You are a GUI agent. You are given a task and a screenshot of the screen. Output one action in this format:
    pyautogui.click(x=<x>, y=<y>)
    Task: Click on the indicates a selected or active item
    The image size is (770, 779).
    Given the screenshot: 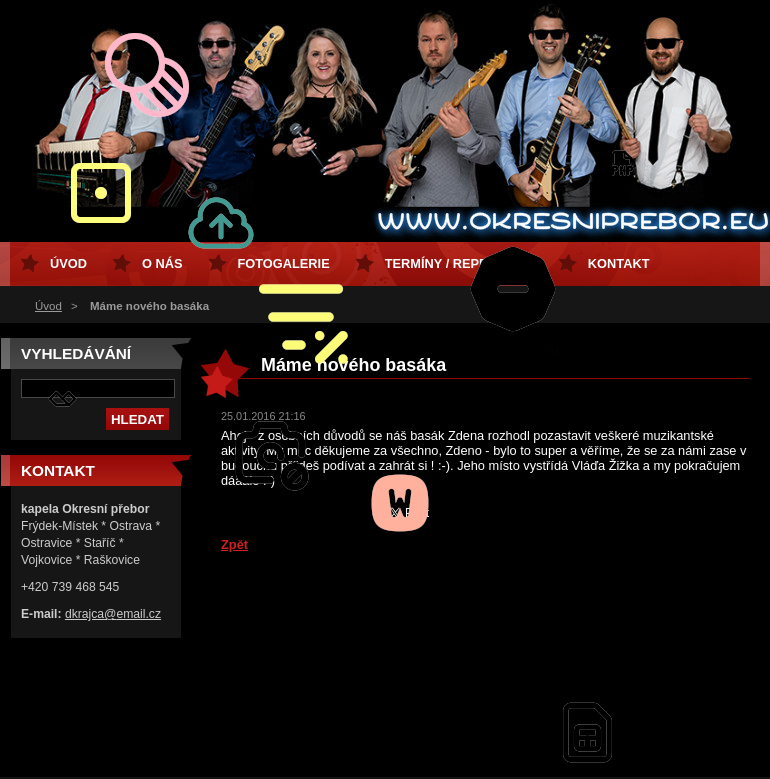 What is the action you would take?
    pyautogui.click(x=101, y=193)
    